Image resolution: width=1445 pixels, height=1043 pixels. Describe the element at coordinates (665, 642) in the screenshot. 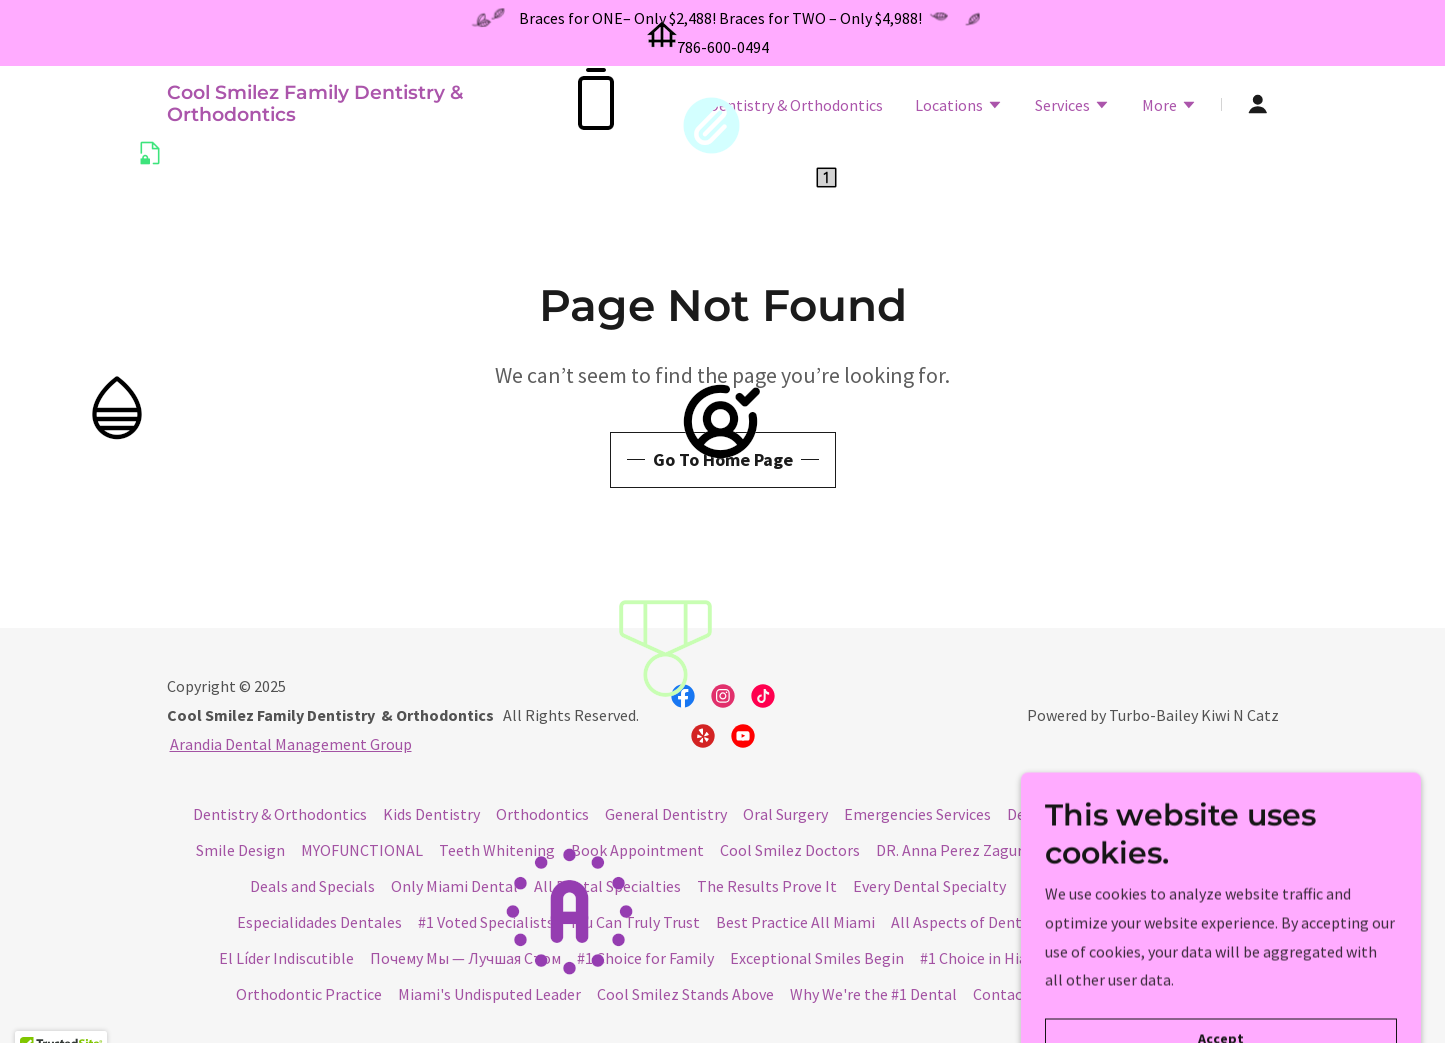

I see `view achievements or awards` at that location.